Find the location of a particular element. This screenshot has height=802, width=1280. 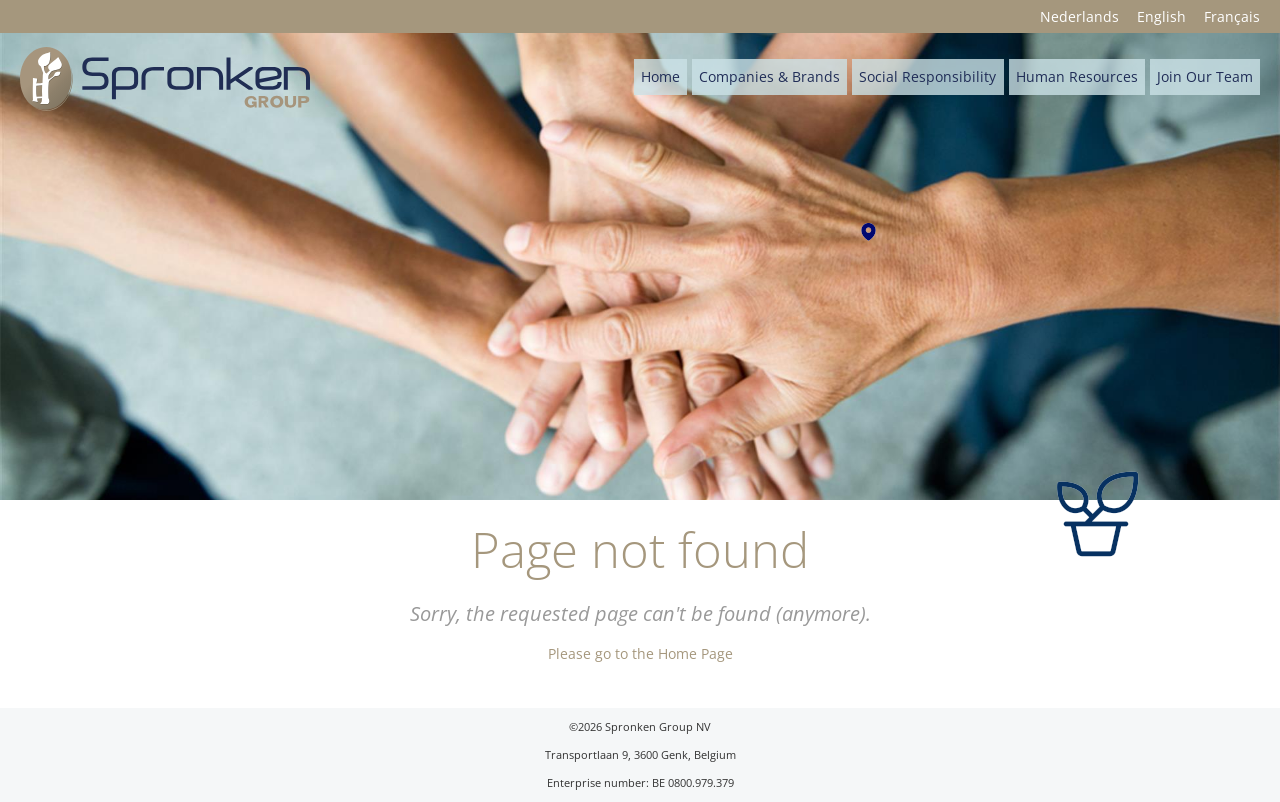

view location on map is located at coordinates (868, 231).